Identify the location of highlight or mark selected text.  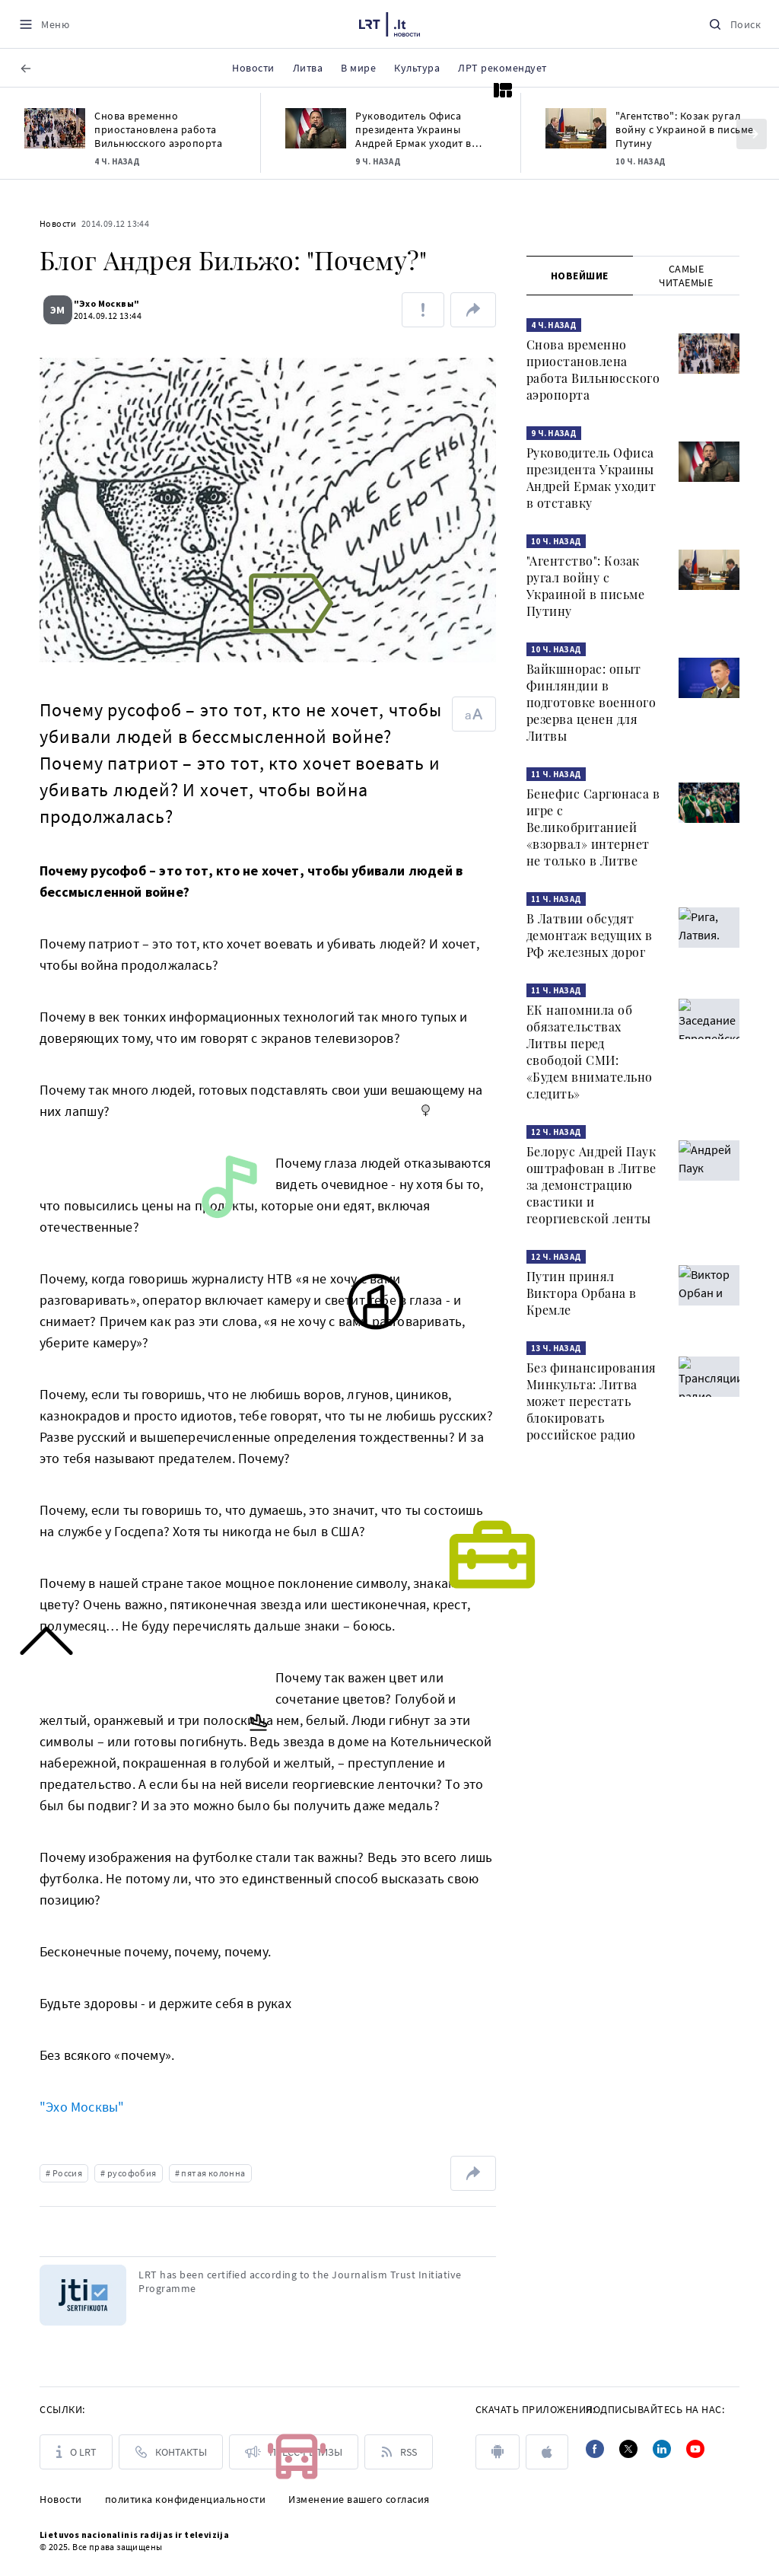
(376, 1302).